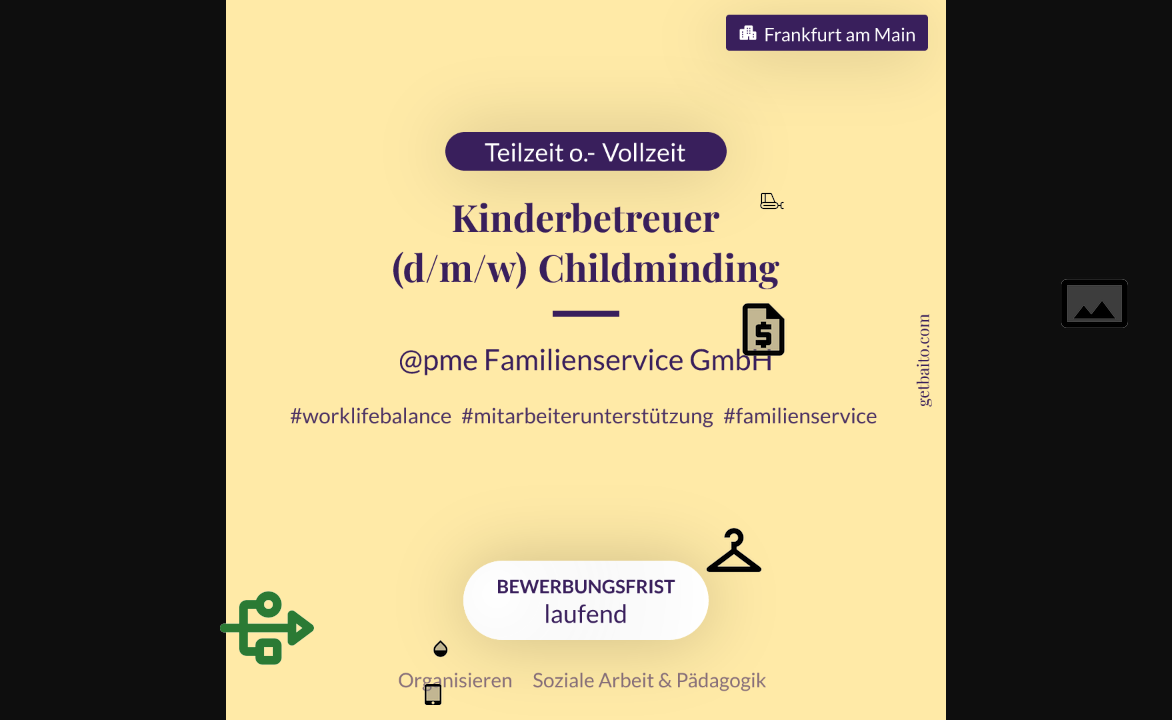 This screenshot has width=1172, height=720. Describe the element at coordinates (772, 201) in the screenshot. I see `construction or building in progress` at that location.